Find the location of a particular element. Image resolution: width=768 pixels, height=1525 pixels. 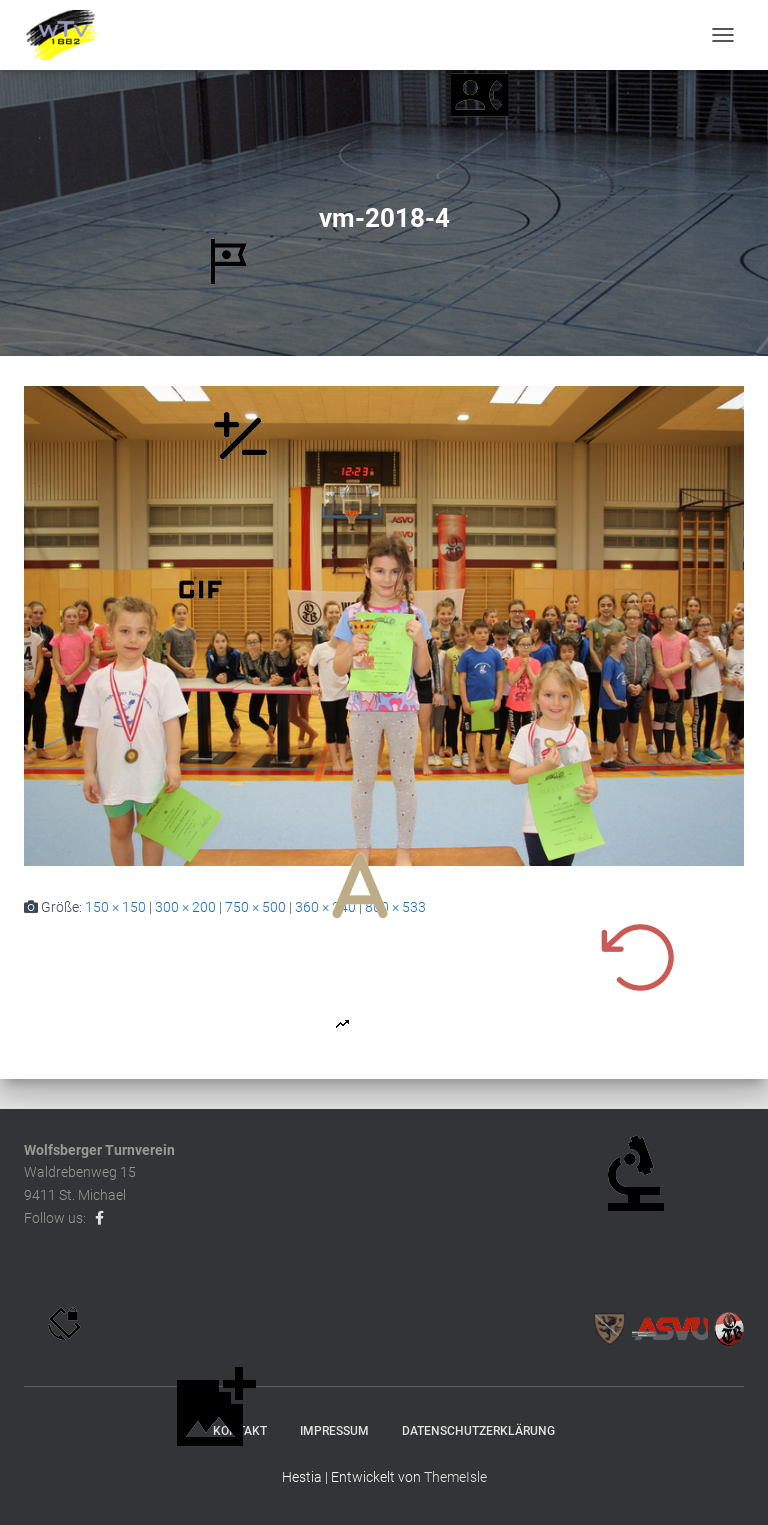

start a guided tour or walkthrough is located at coordinates (226, 261).